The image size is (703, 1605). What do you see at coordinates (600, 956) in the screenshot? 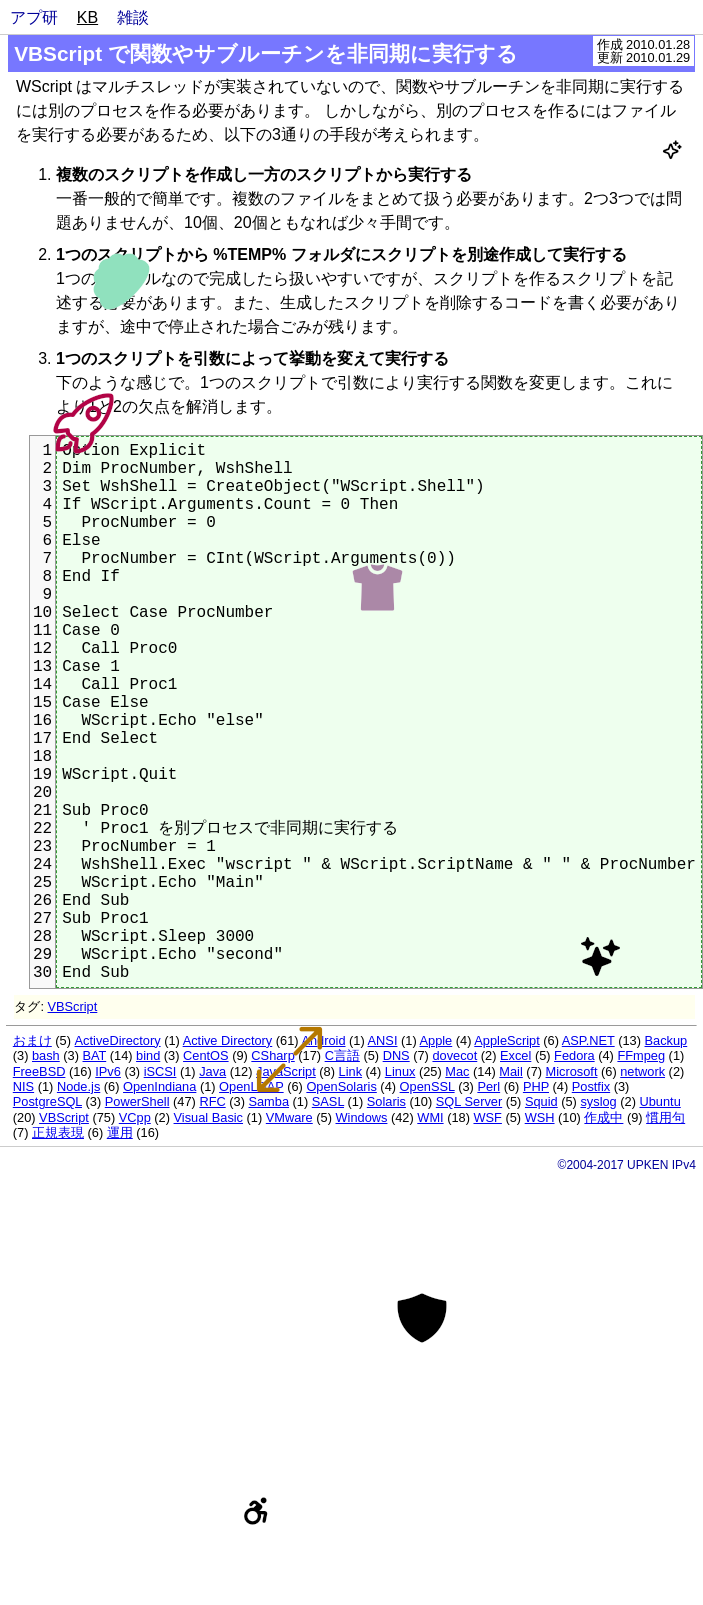
I see `indicates AI-generated or enhanced content` at bounding box center [600, 956].